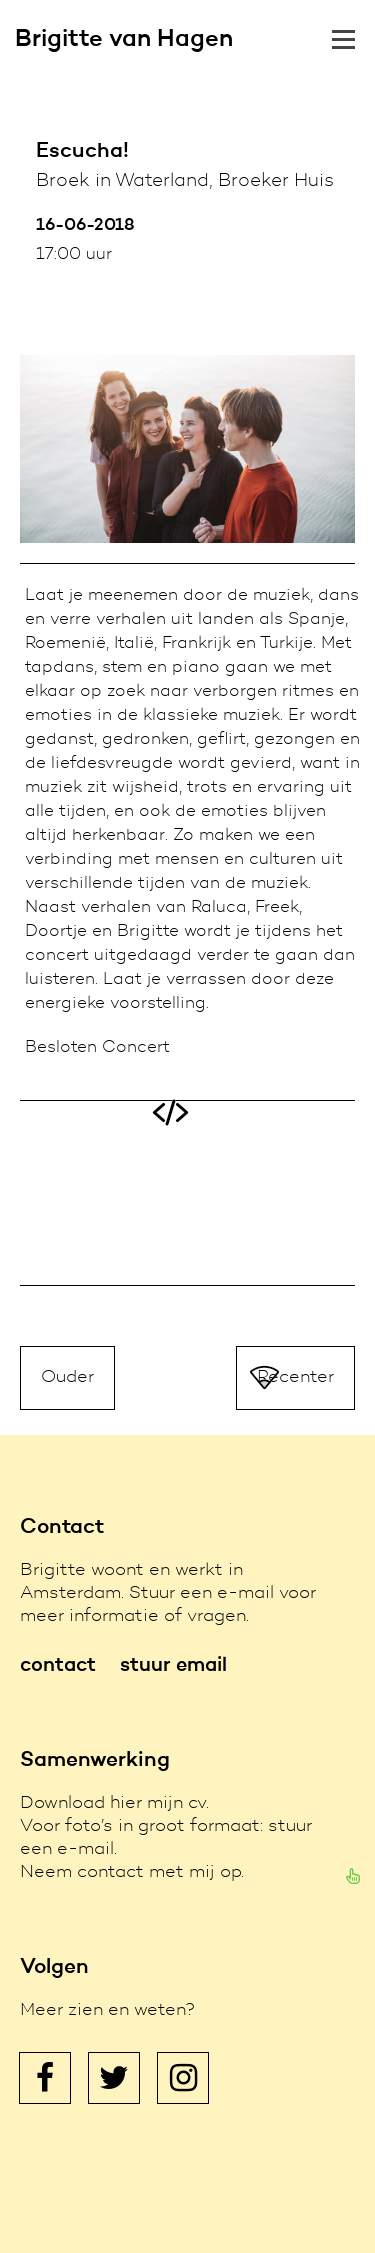  Describe the element at coordinates (264, 1377) in the screenshot. I see `indicates weak wifi signal strength` at that location.